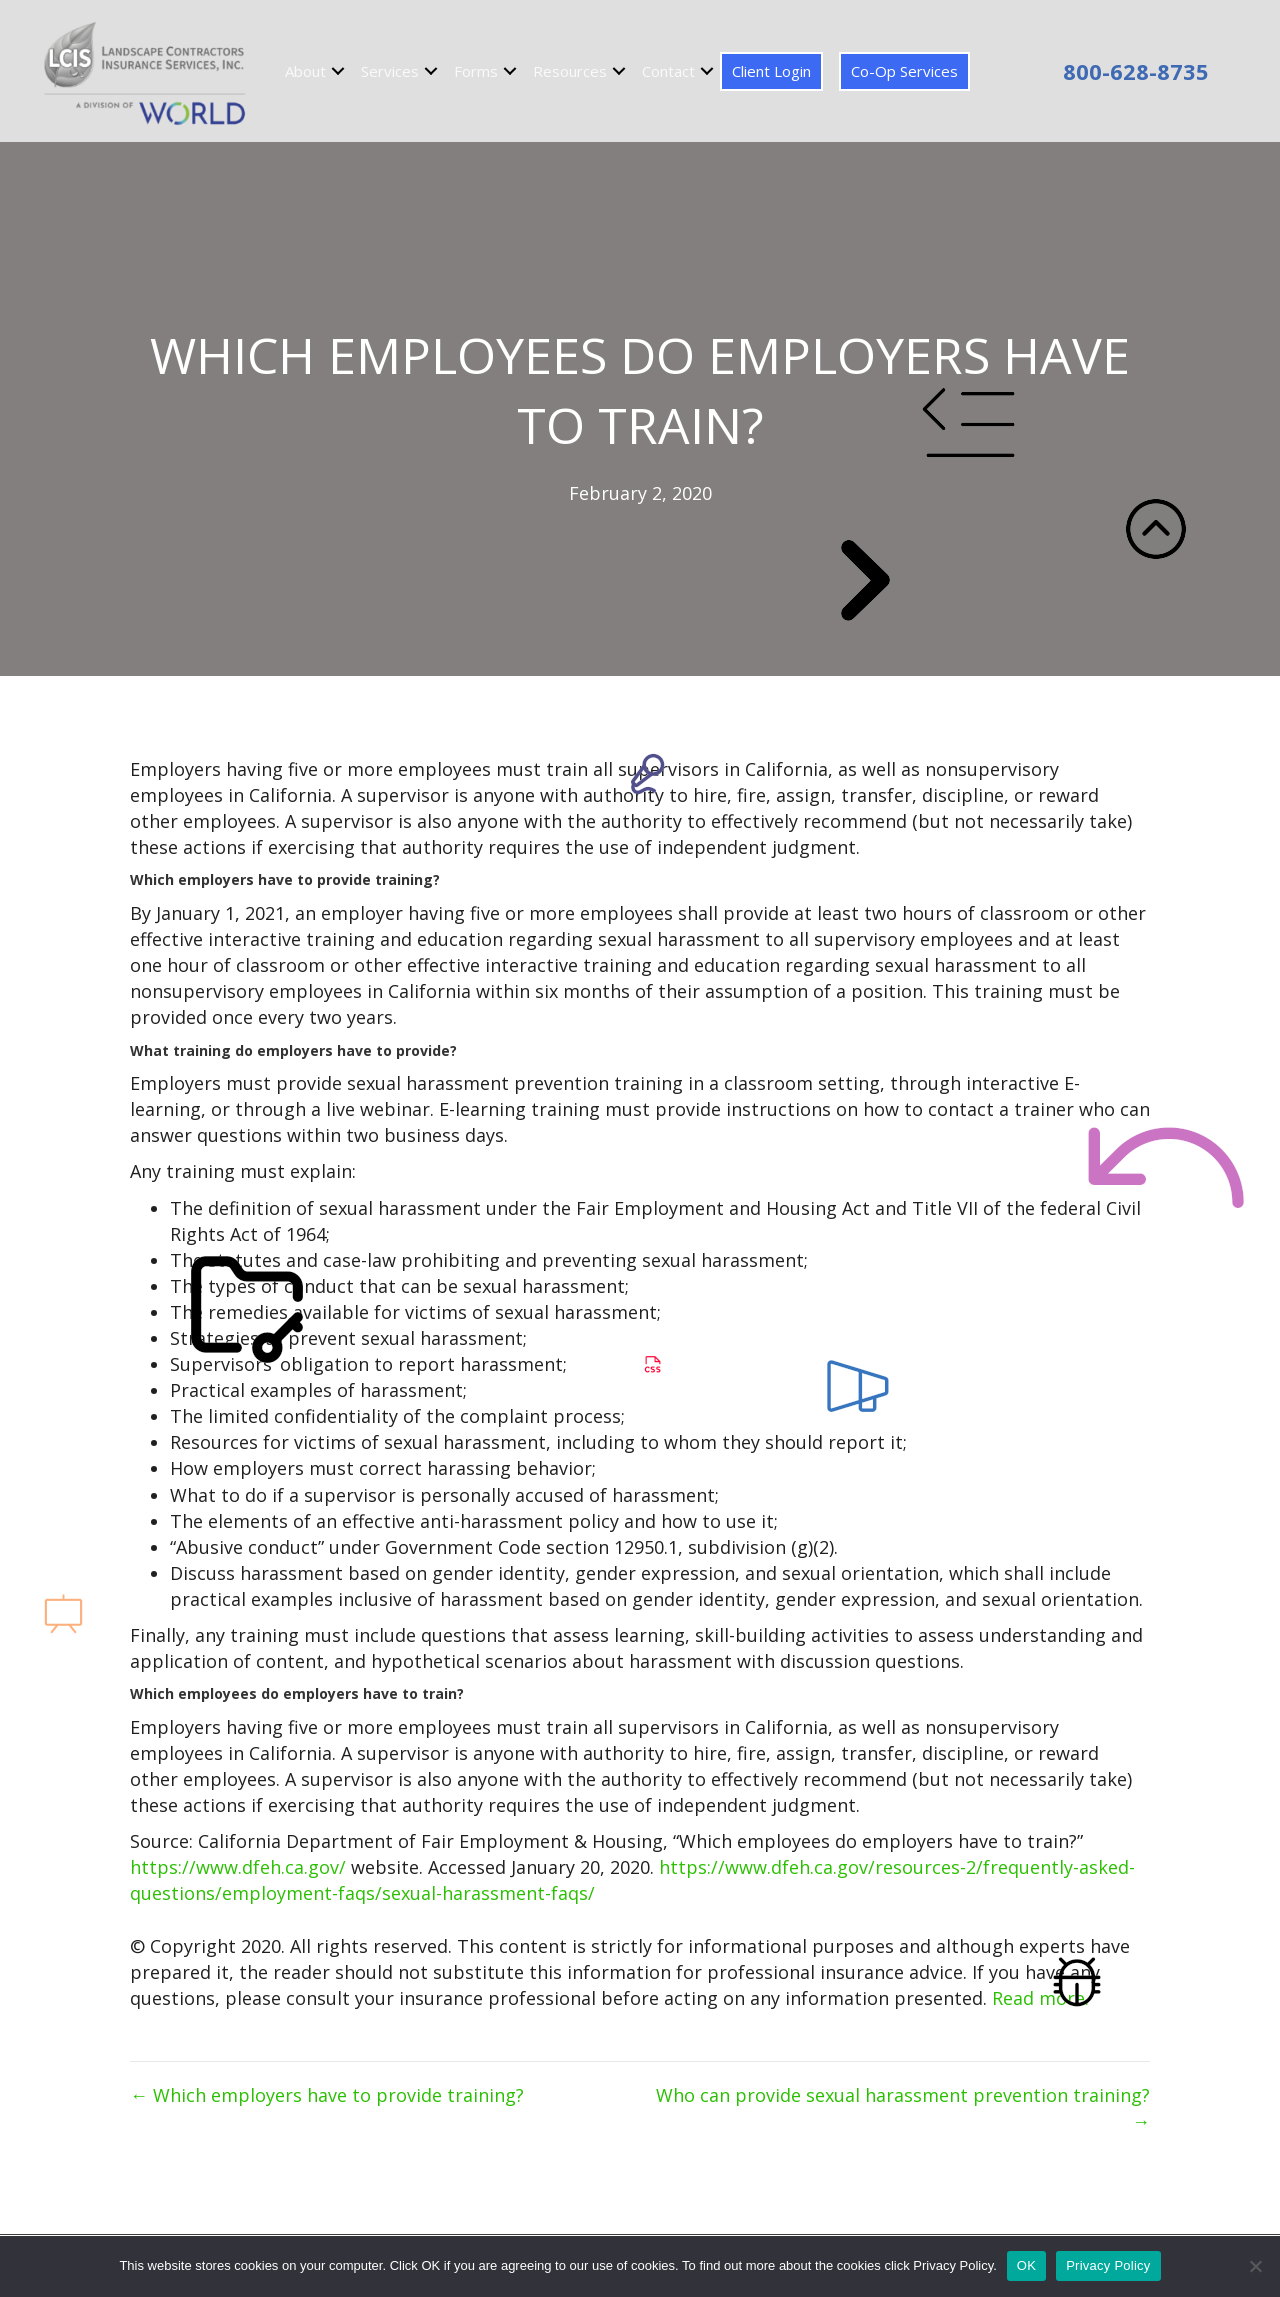  I want to click on scroll up or return to top of page, so click(1156, 529).